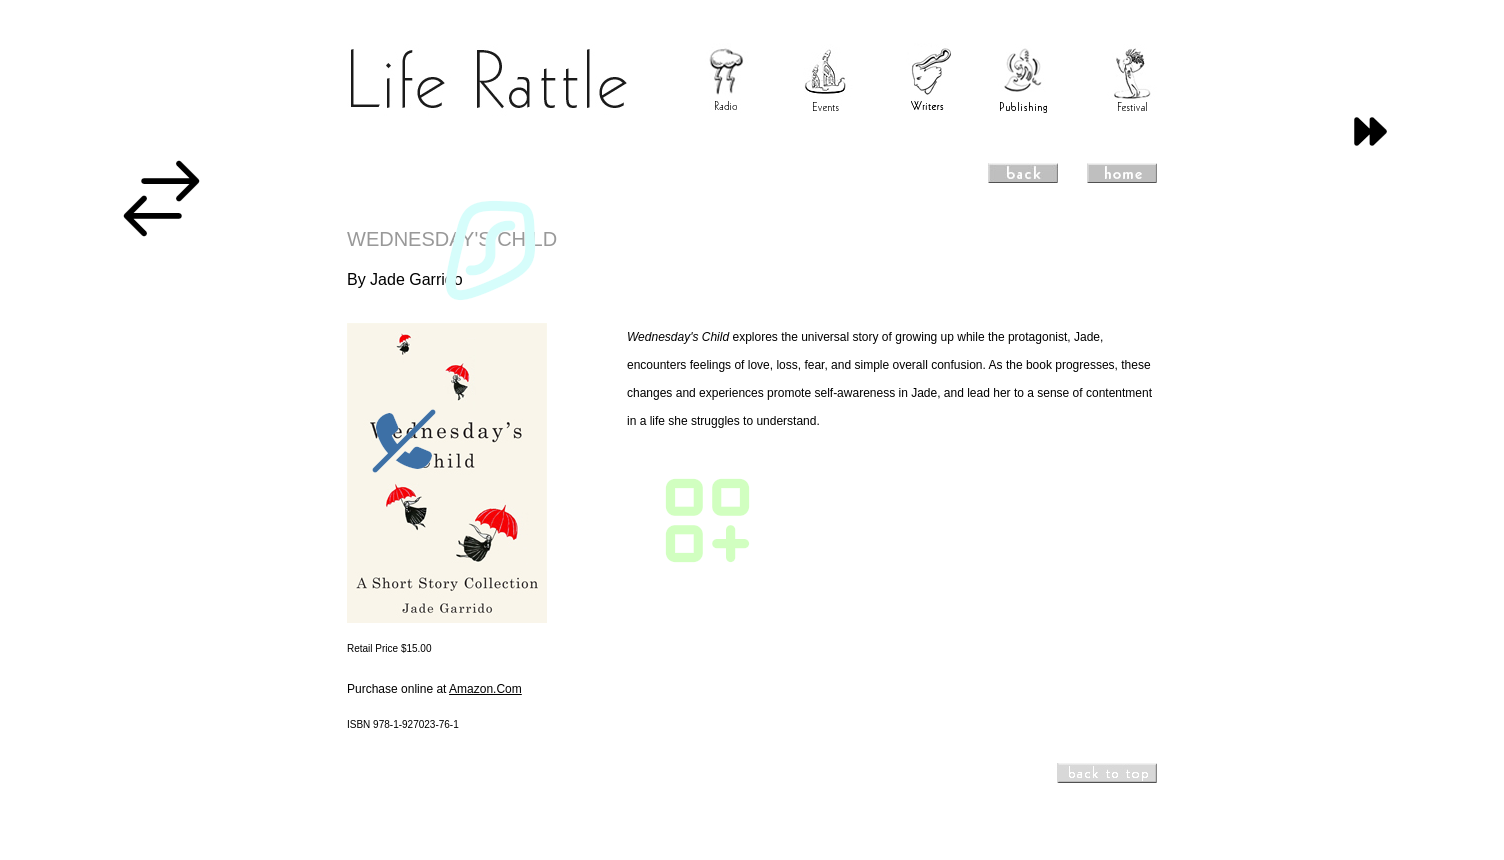  Describe the element at coordinates (404, 441) in the screenshot. I see `end or decline a phone call` at that location.